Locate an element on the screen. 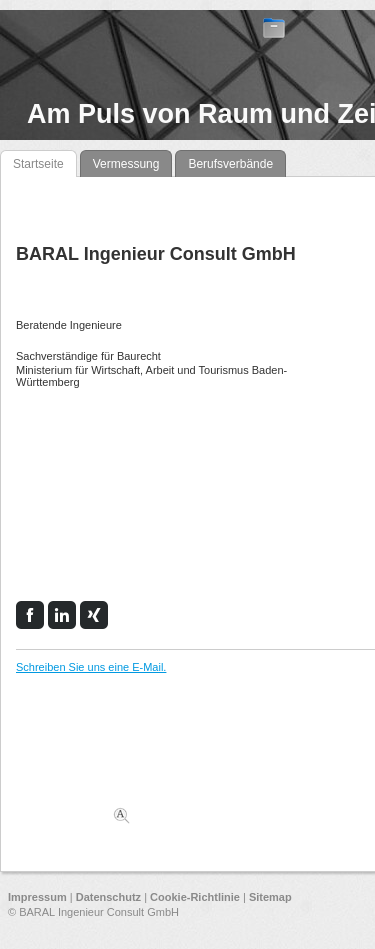 This screenshot has height=949, width=375. search within a project is located at coordinates (121, 815).